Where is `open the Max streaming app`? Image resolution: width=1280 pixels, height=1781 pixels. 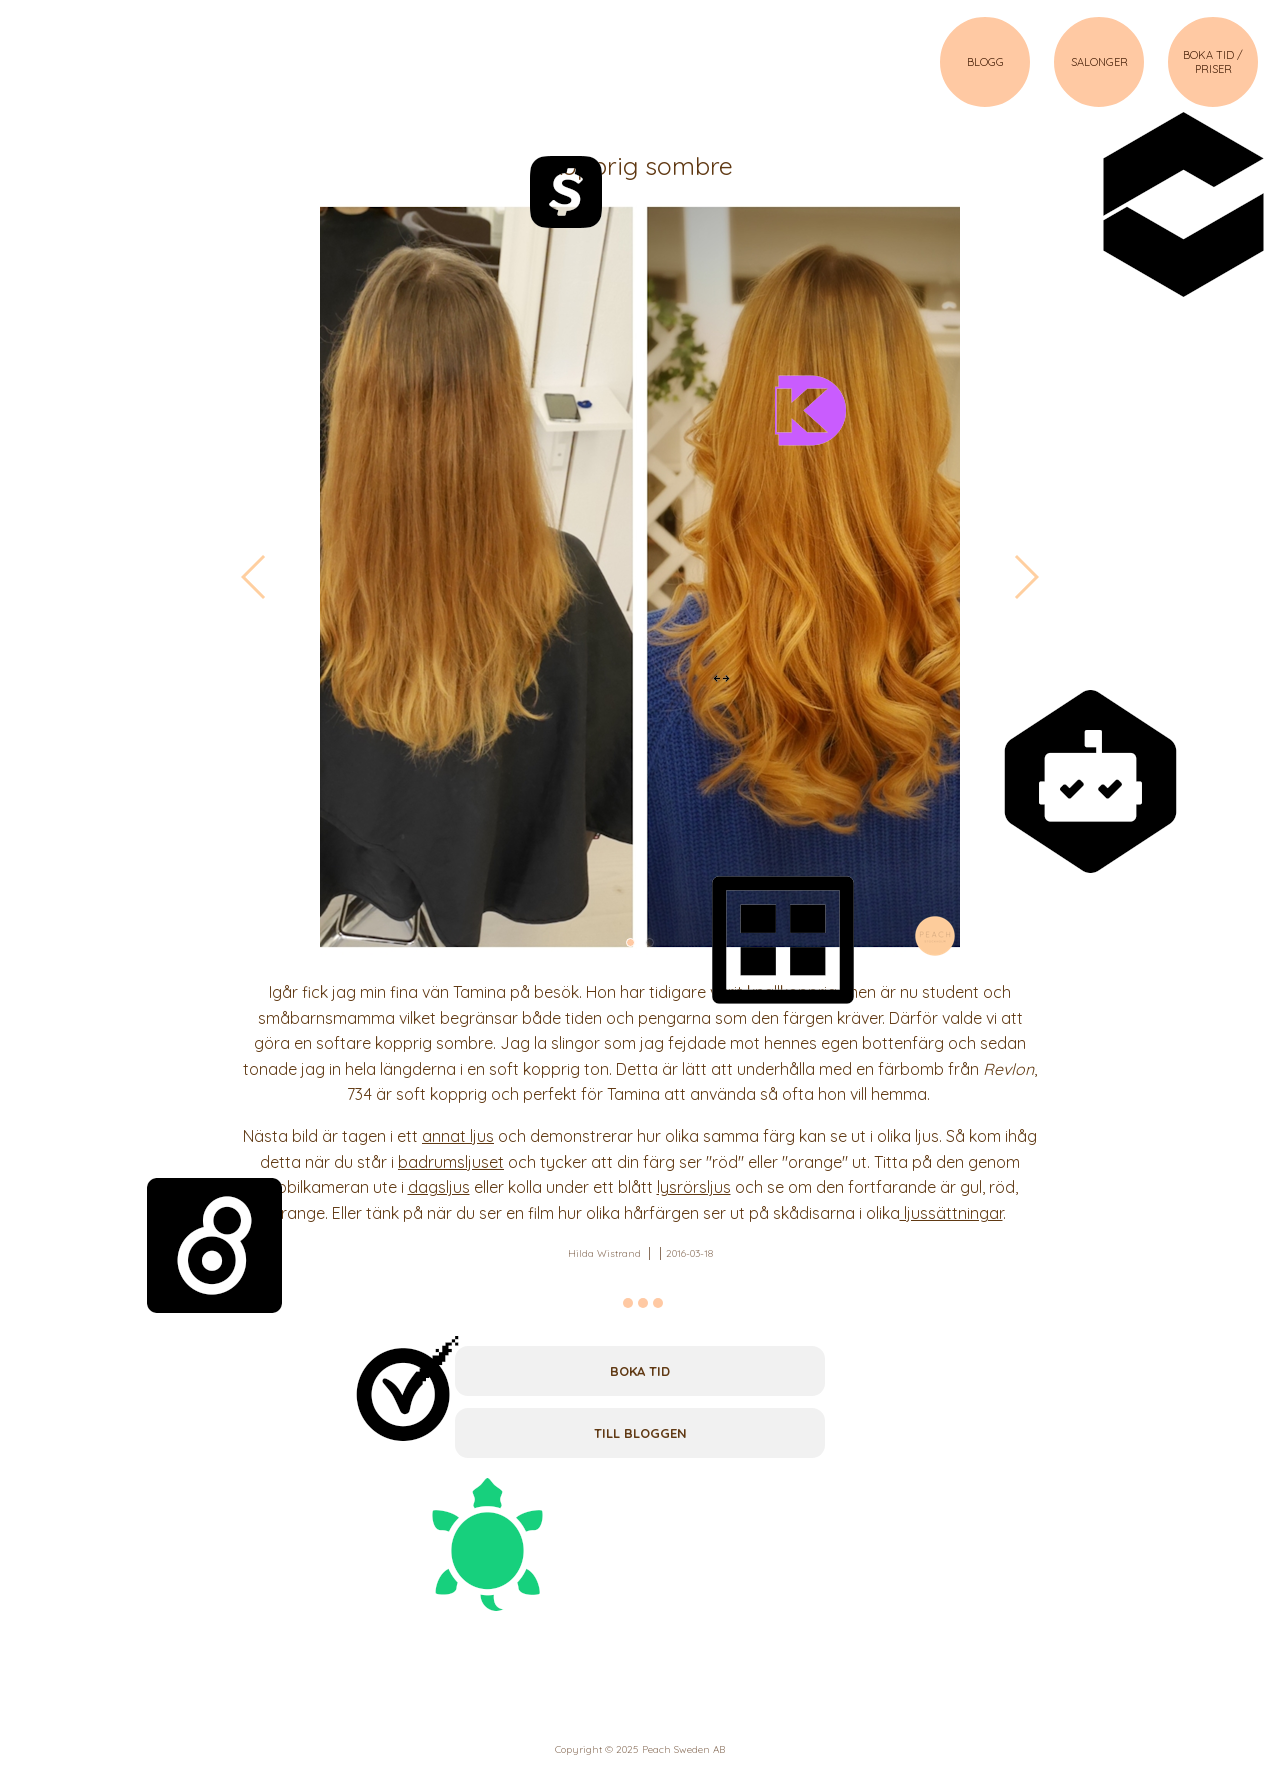
open the Max streaming app is located at coordinates (214, 1245).